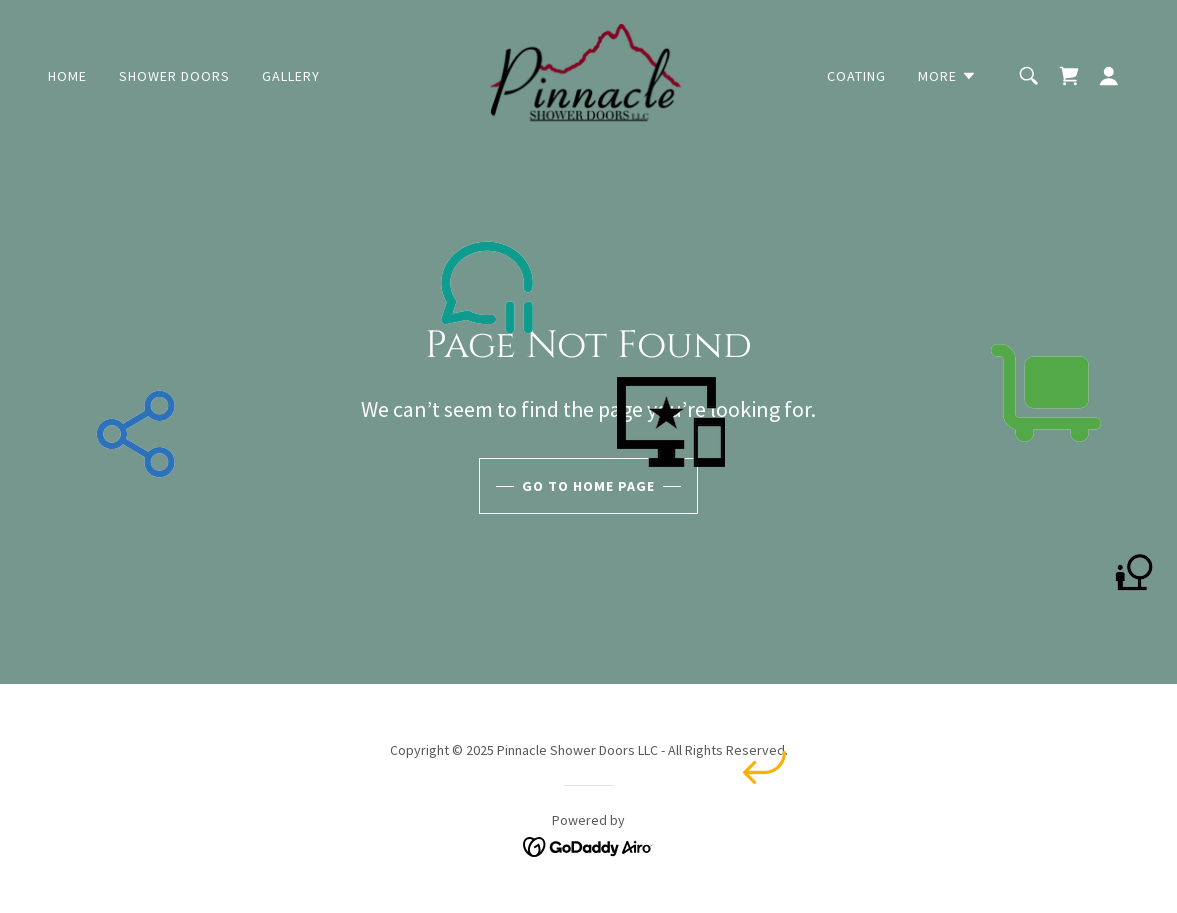  What do you see at coordinates (1134, 572) in the screenshot?
I see `explore nature or outdoor activities` at bounding box center [1134, 572].